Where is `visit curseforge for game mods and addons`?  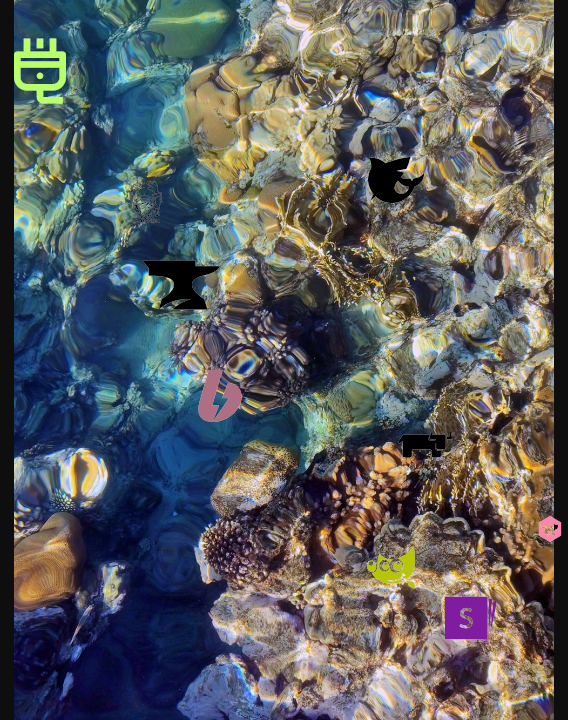 visit curseforge for game mods and addons is located at coordinates (181, 285).